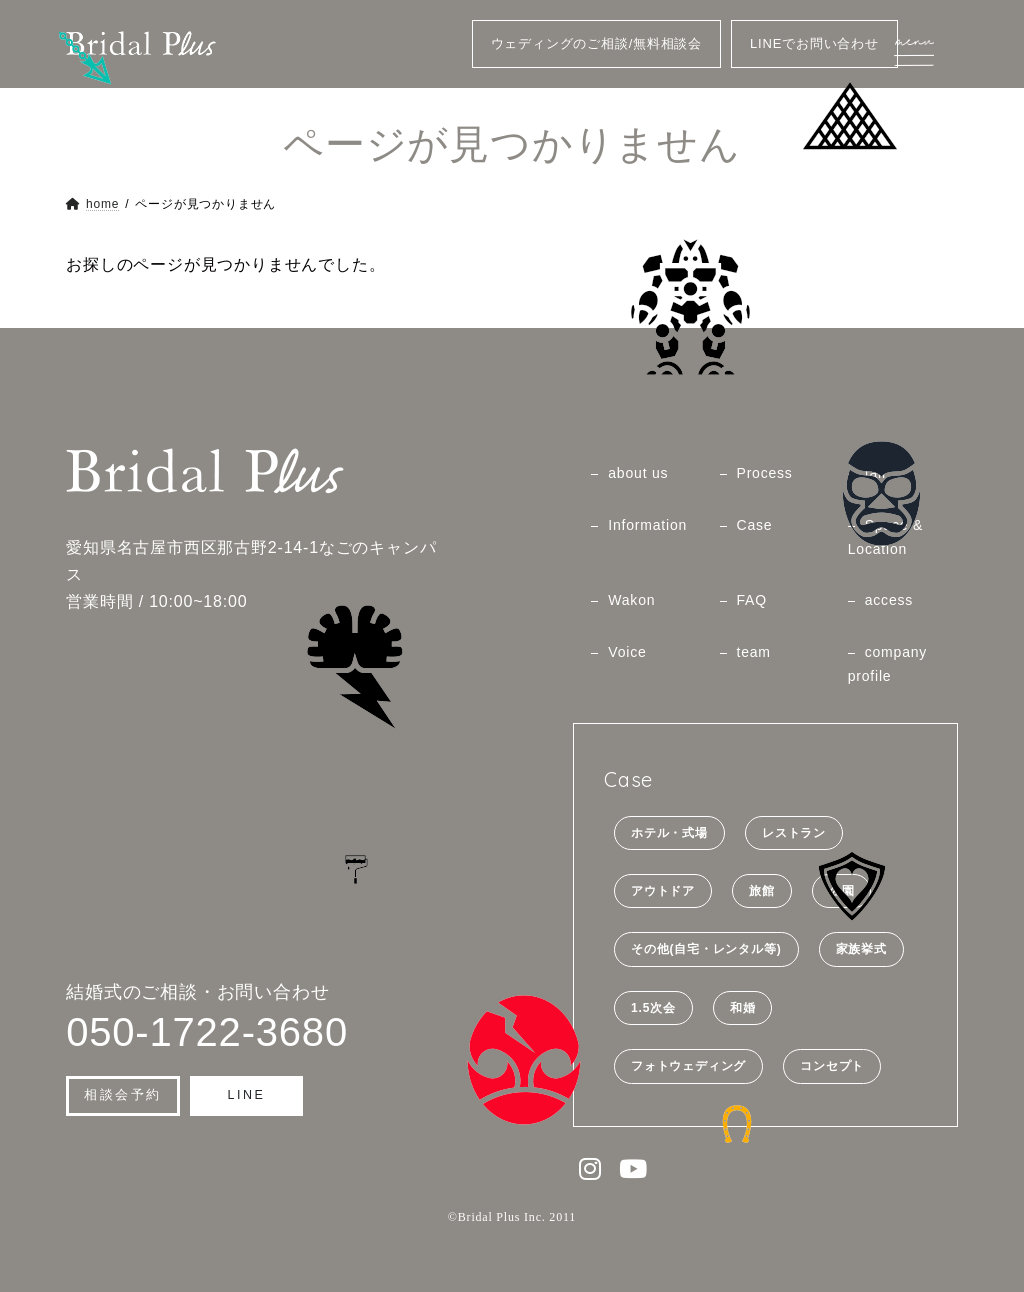  Describe the element at coordinates (850, 118) in the screenshot. I see `view information about the Louvre museum` at that location.